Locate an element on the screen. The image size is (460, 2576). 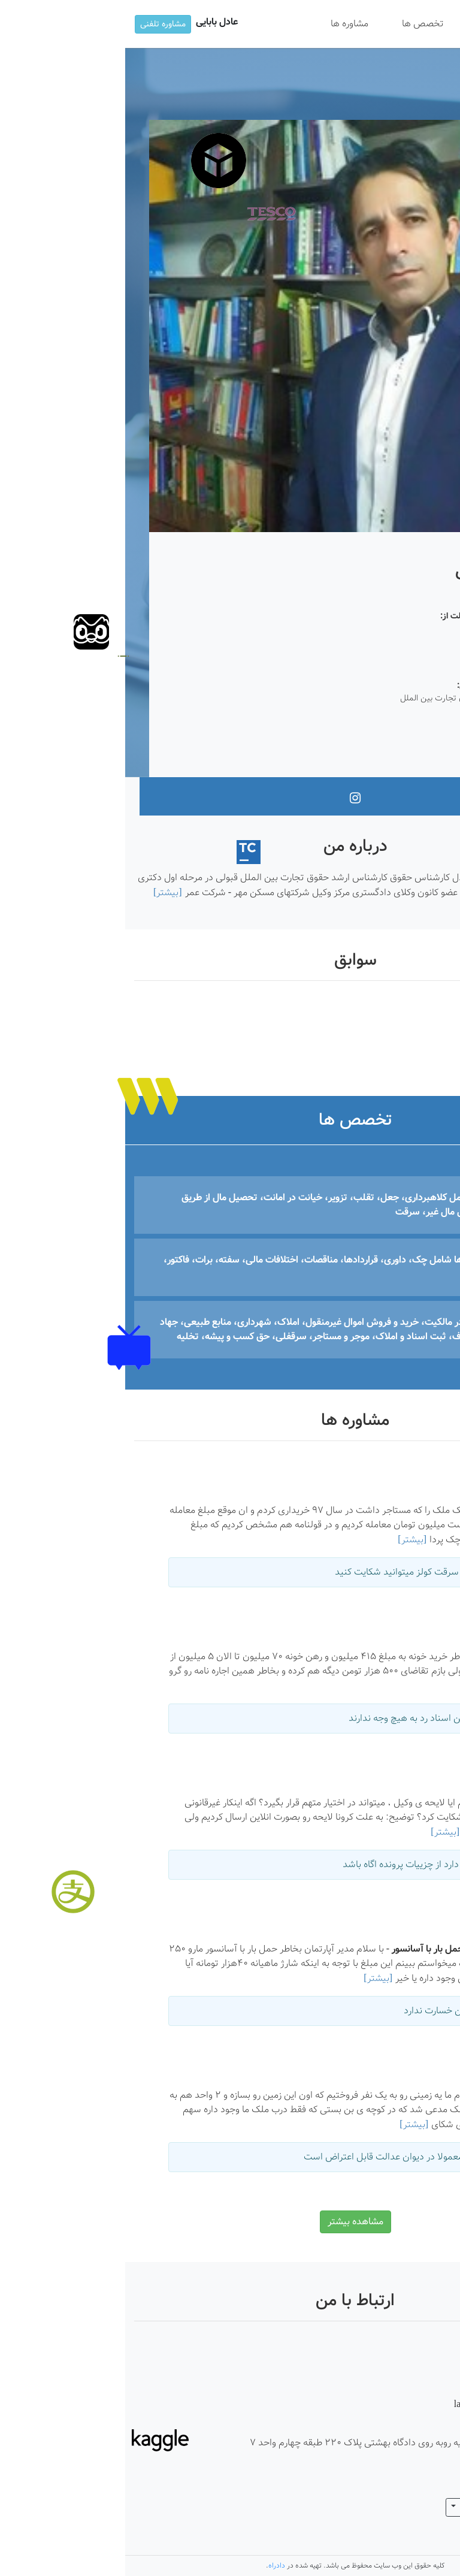
pay with alipay is located at coordinates (73, 1892).